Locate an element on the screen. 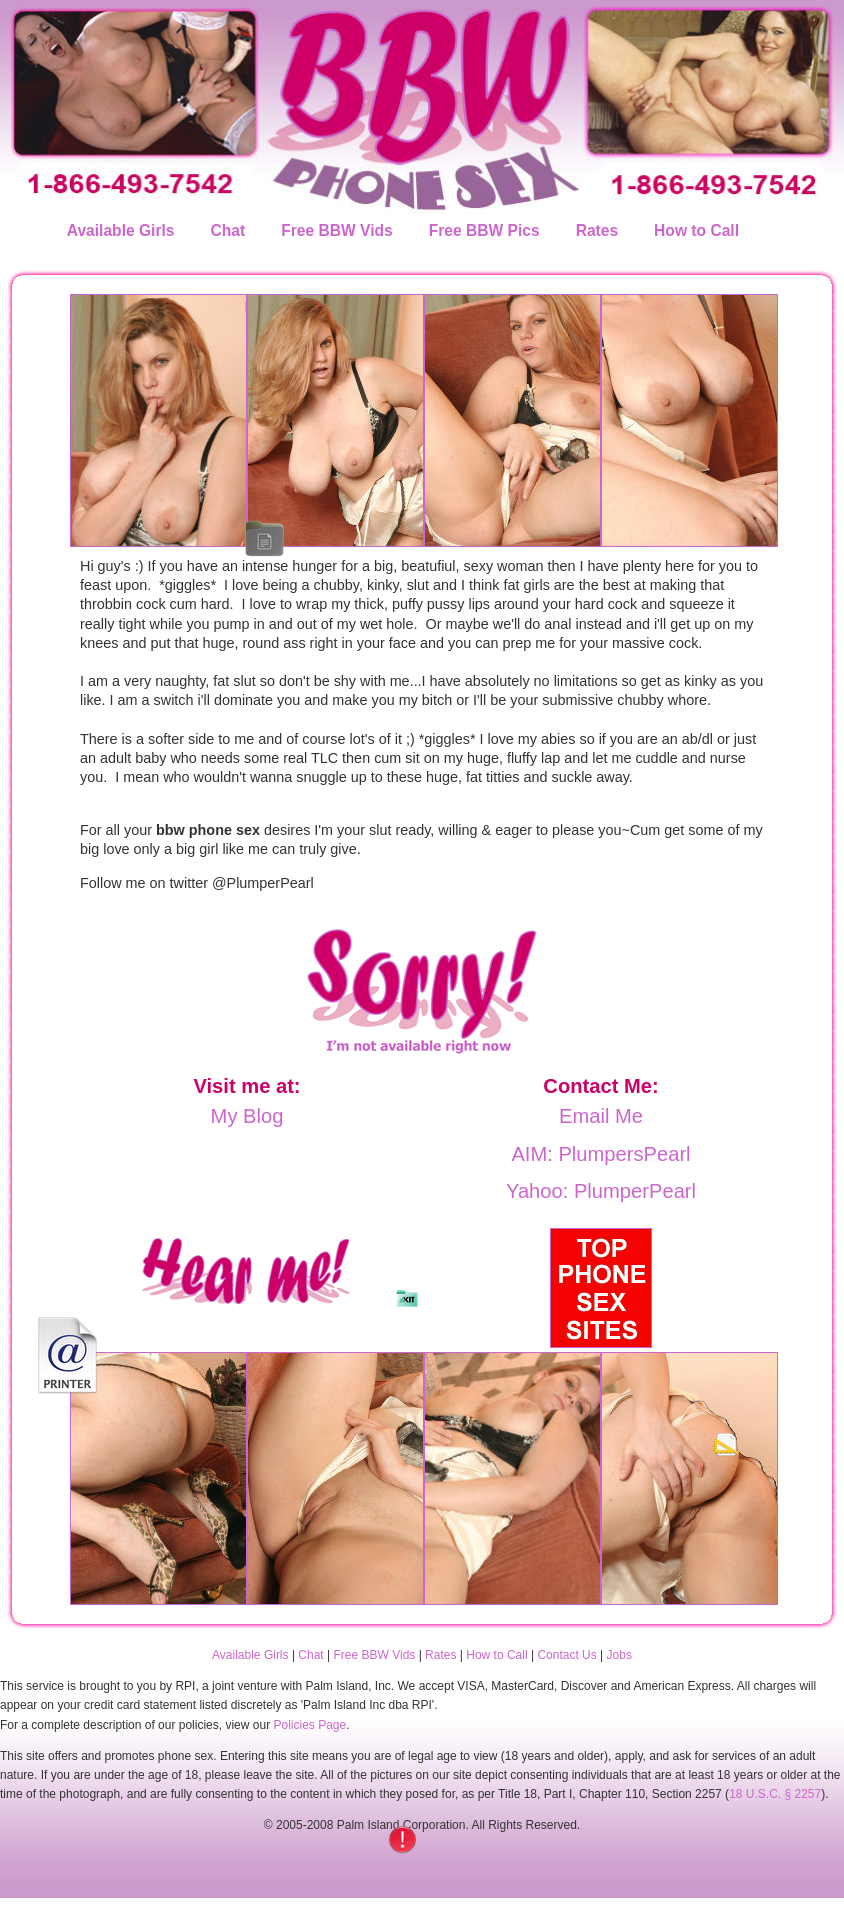  open your documents folder is located at coordinates (264, 538).